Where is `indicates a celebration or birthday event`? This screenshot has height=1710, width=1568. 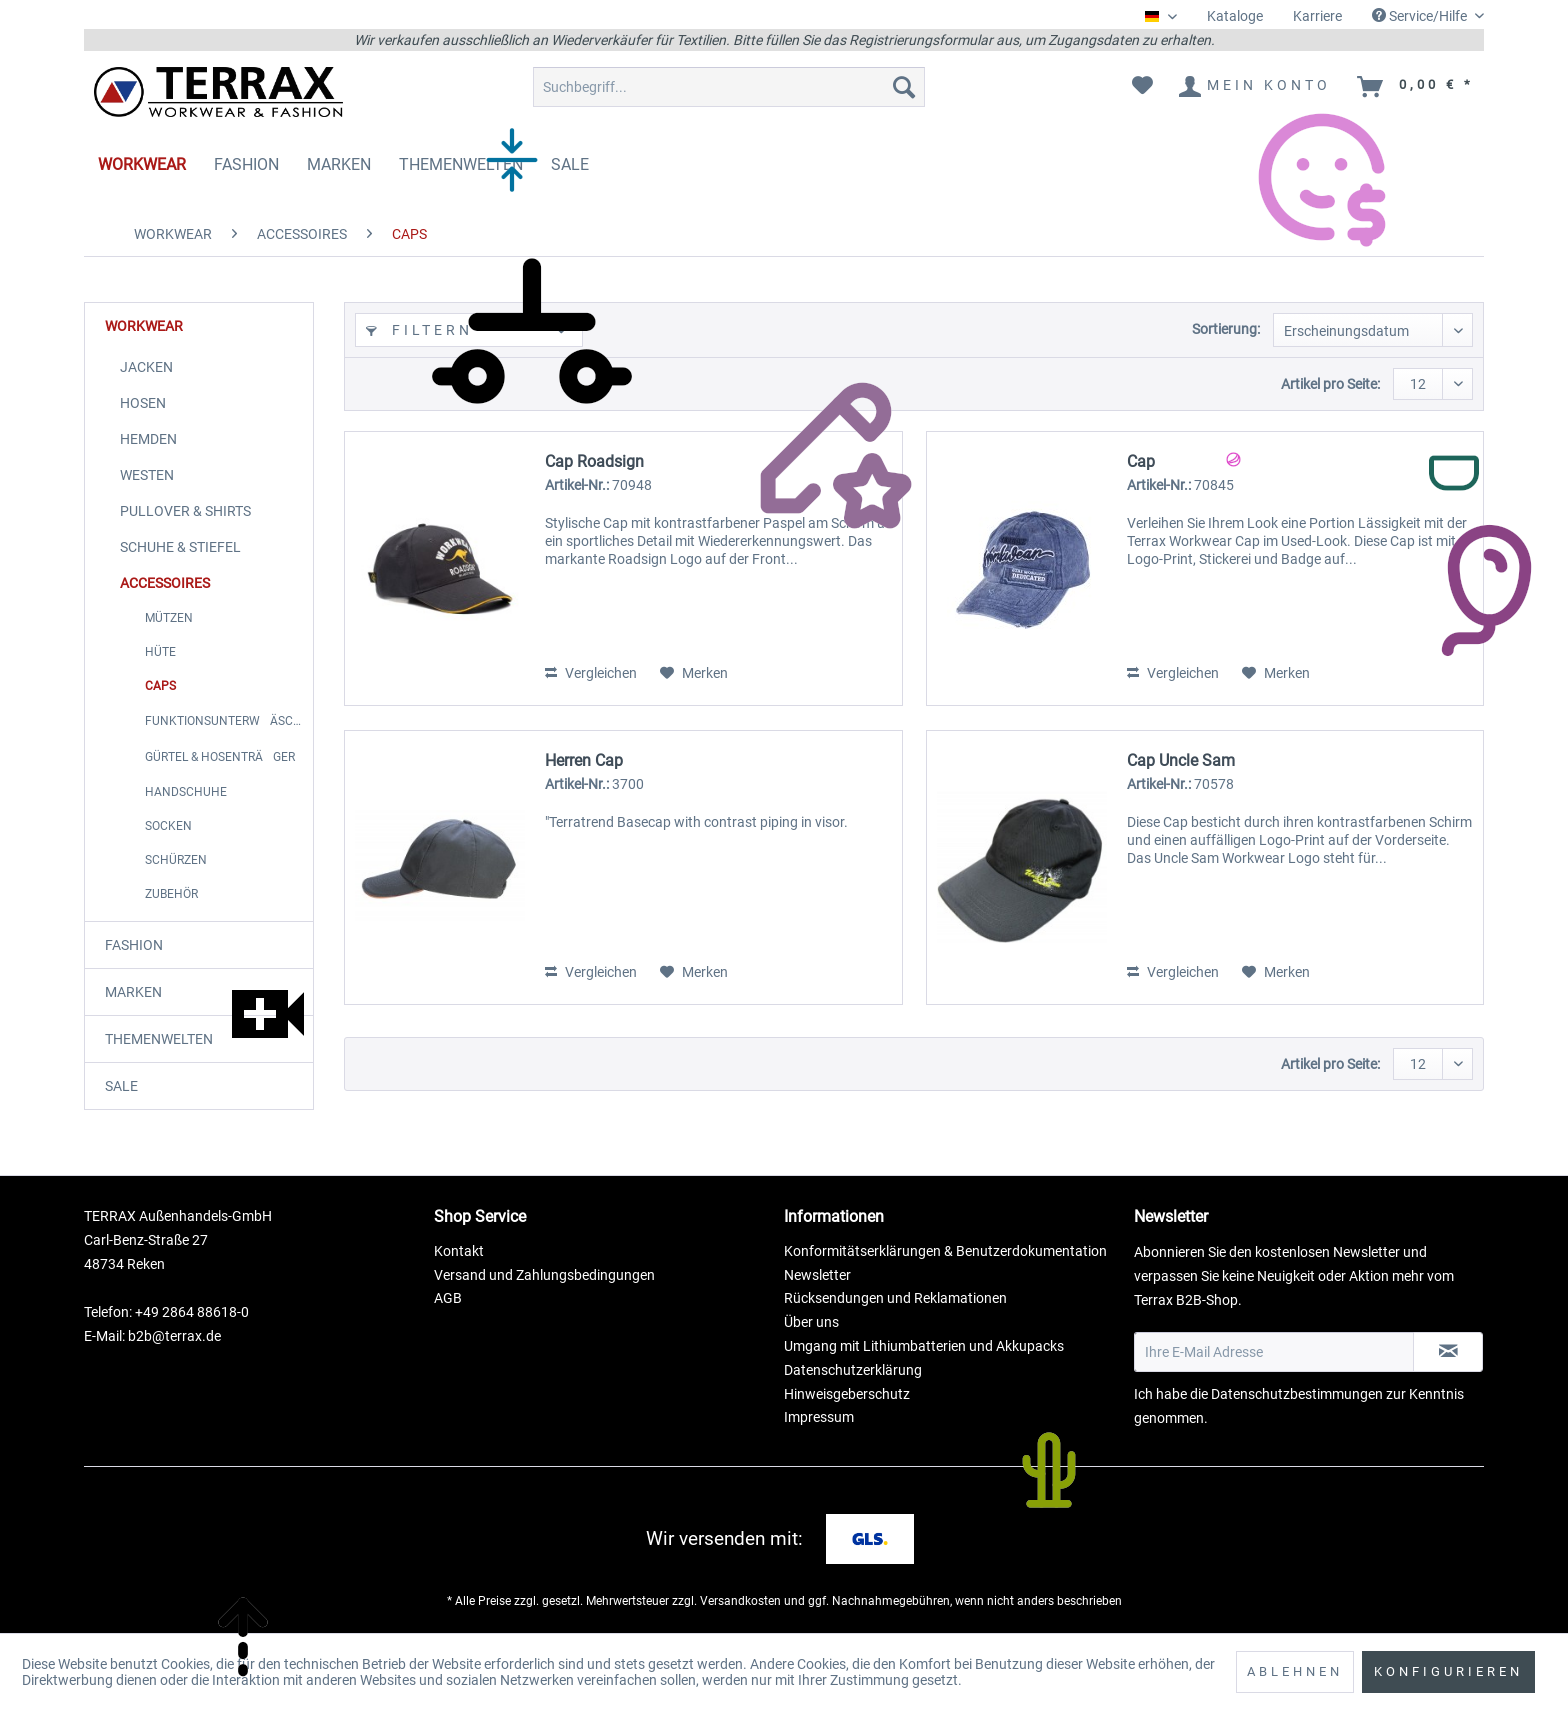 indicates a celebration or birthday event is located at coordinates (1489, 590).